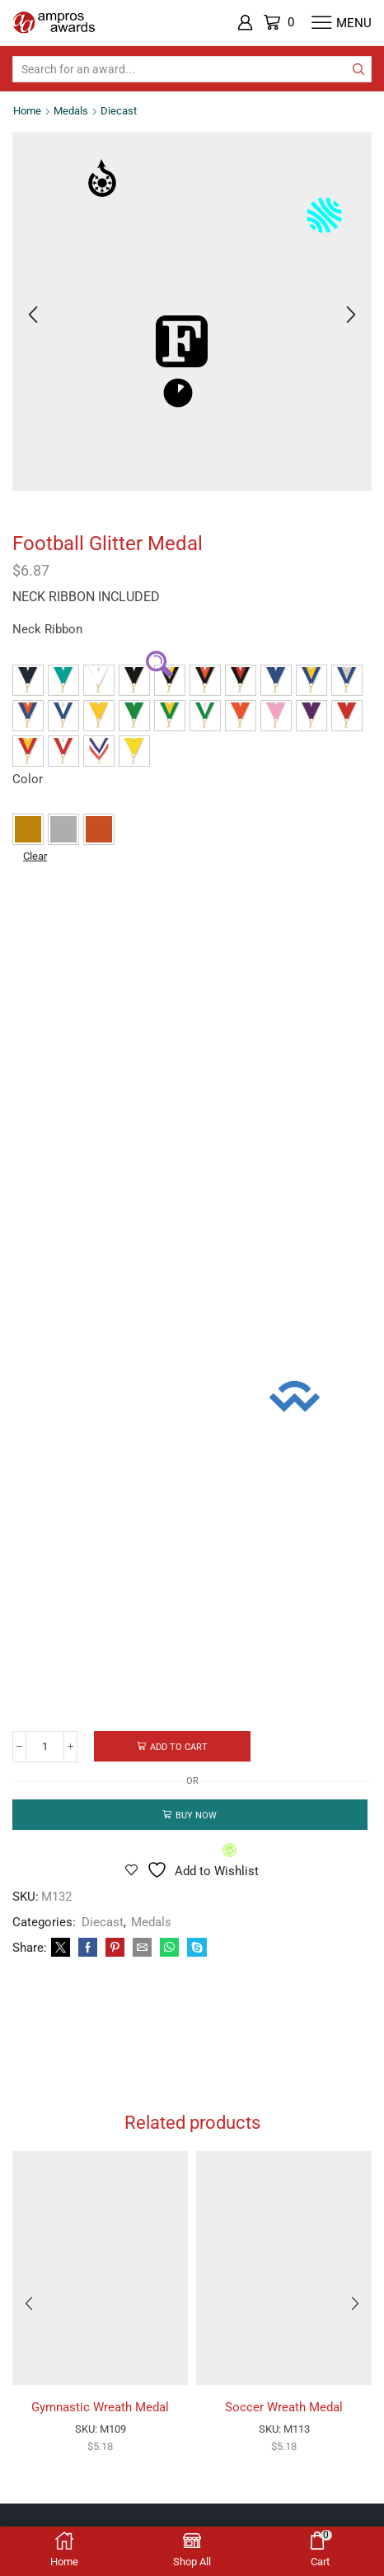 Image resolution: width=384 pixels, height=2576 pixels. I want to click on open SearXNG privacy-focused search engine, so click(159, 664).